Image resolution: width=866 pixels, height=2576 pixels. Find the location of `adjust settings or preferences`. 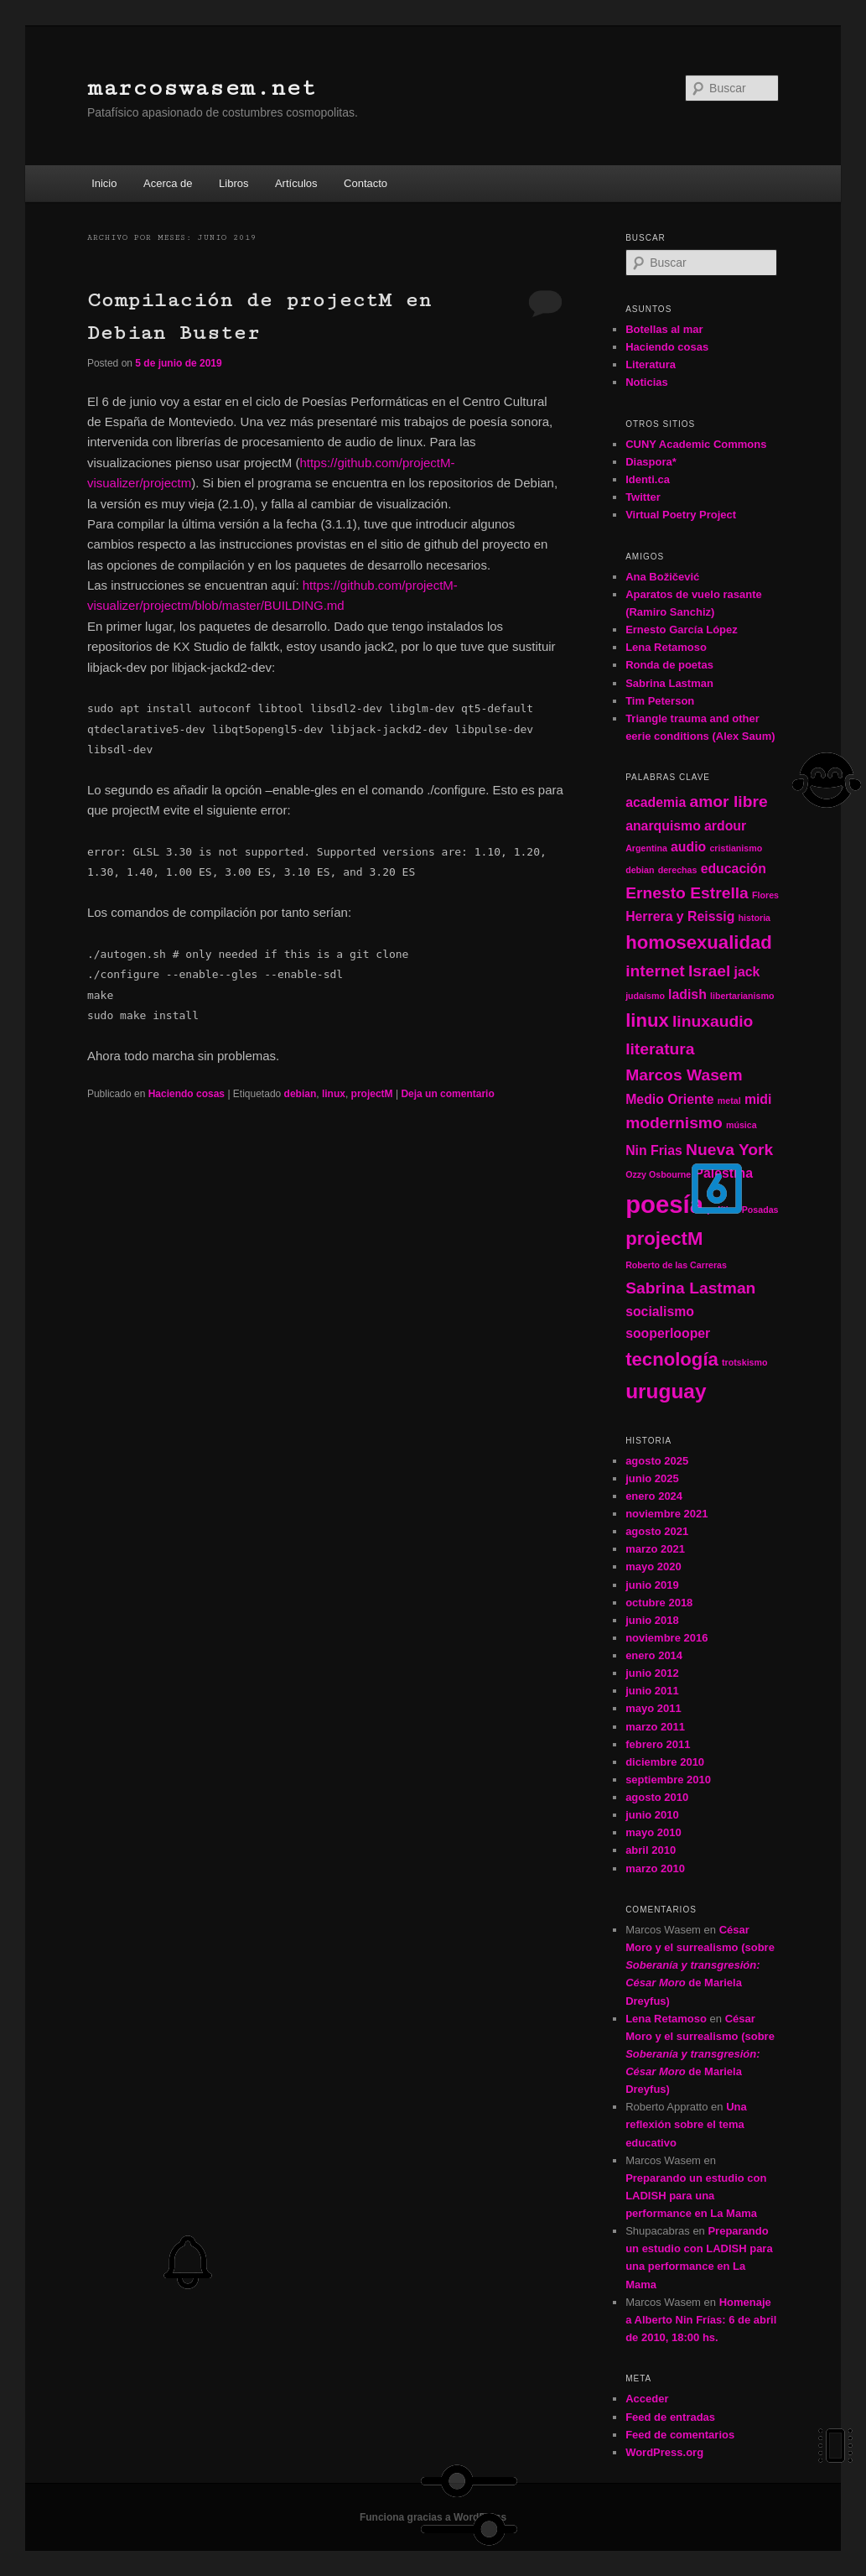

adjust settings or preferences is located at coordinates (469, 2505).